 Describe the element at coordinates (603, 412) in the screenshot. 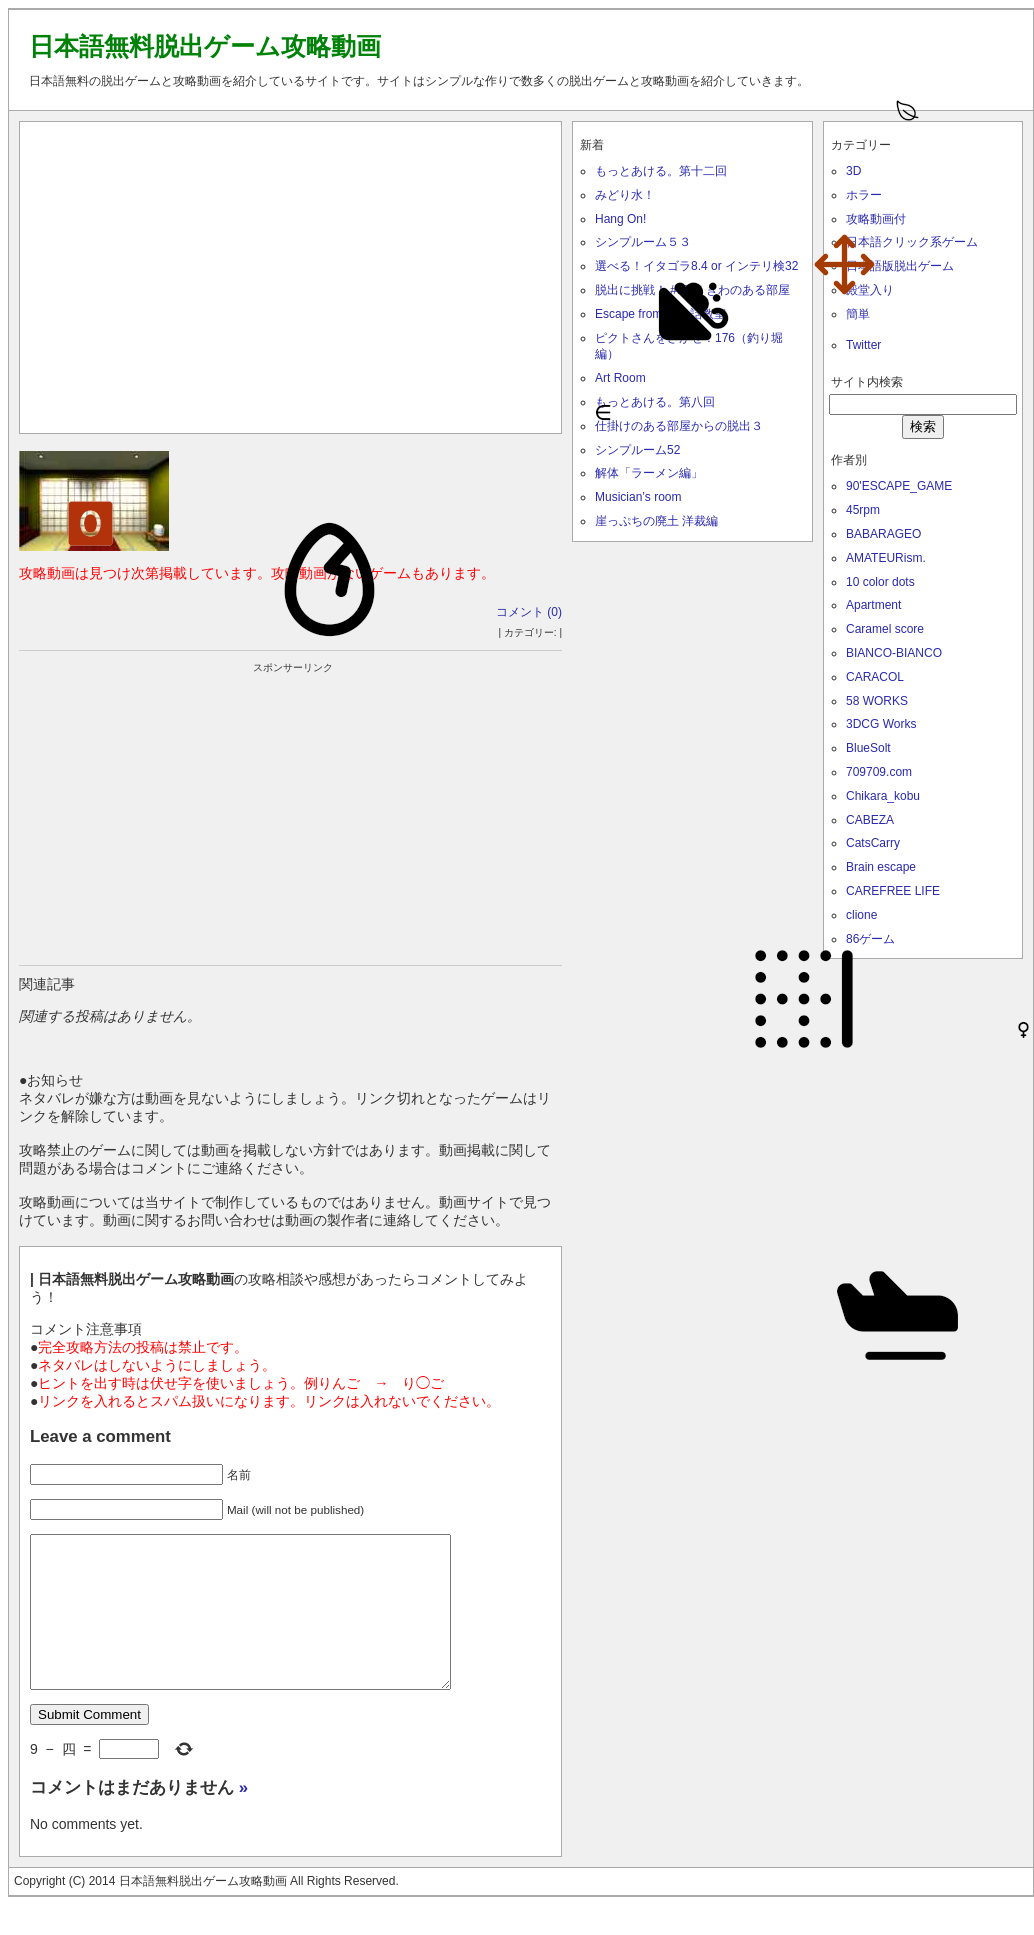

I see `indicates set membership in mathematical notation` at that location.